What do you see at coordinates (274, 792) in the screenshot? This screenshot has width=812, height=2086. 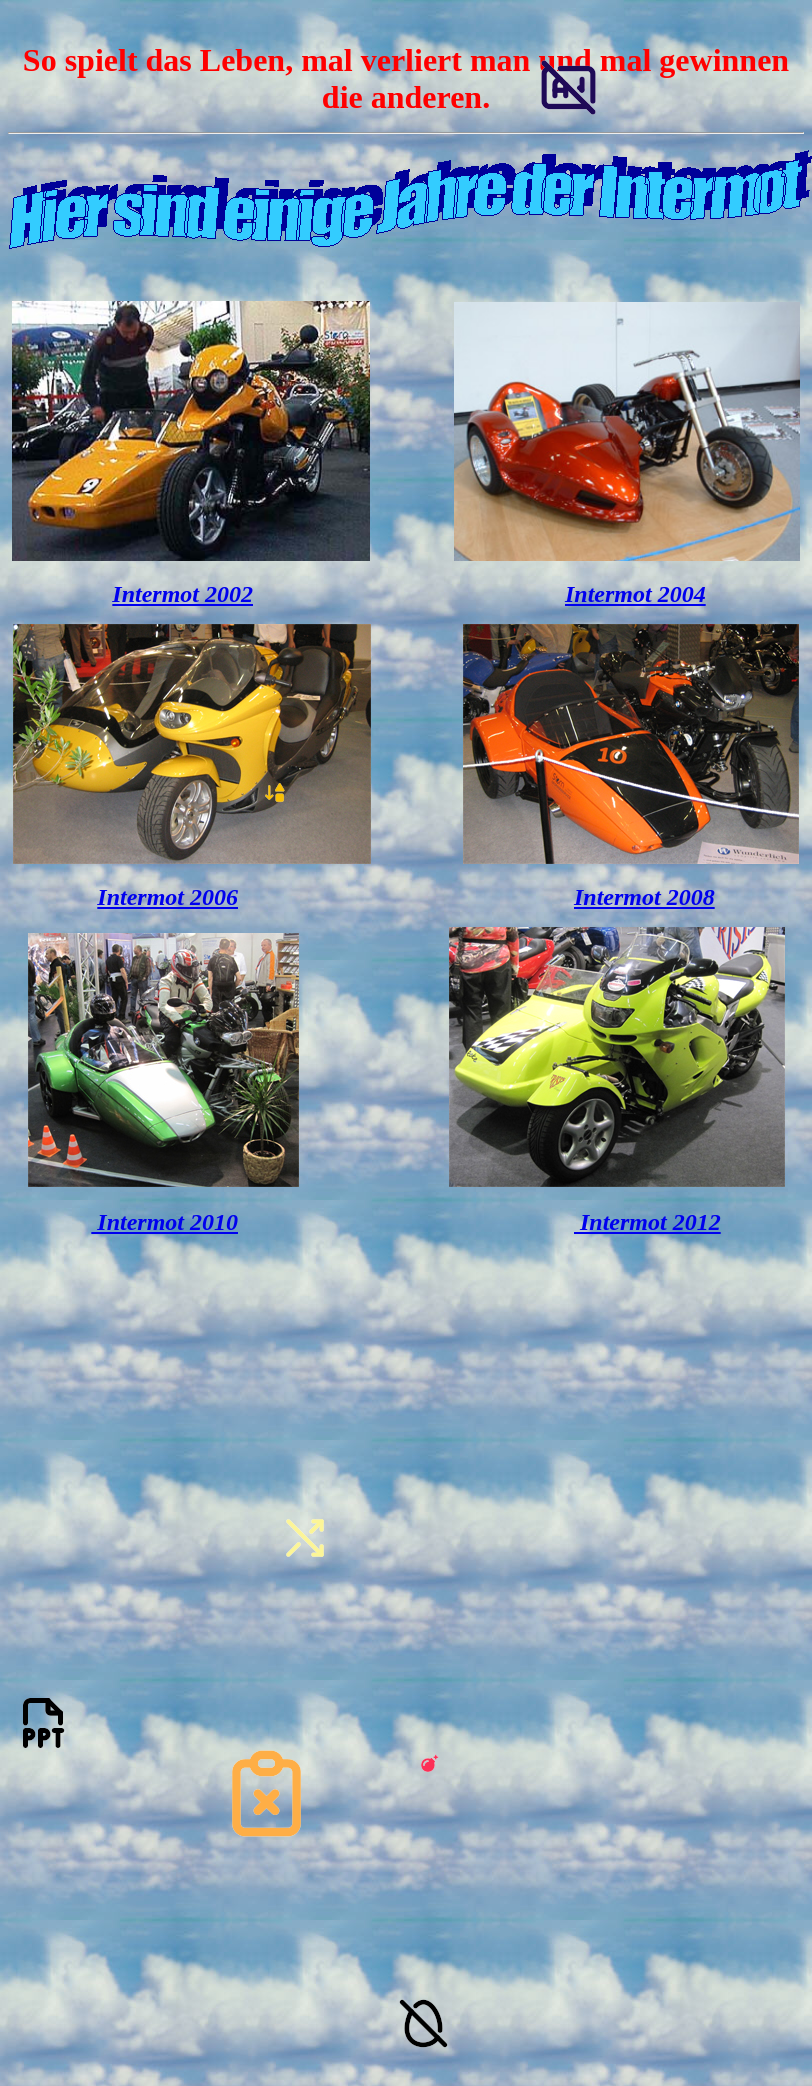 I see `sort items by shape in descending order` at bounding box center [274, 792].